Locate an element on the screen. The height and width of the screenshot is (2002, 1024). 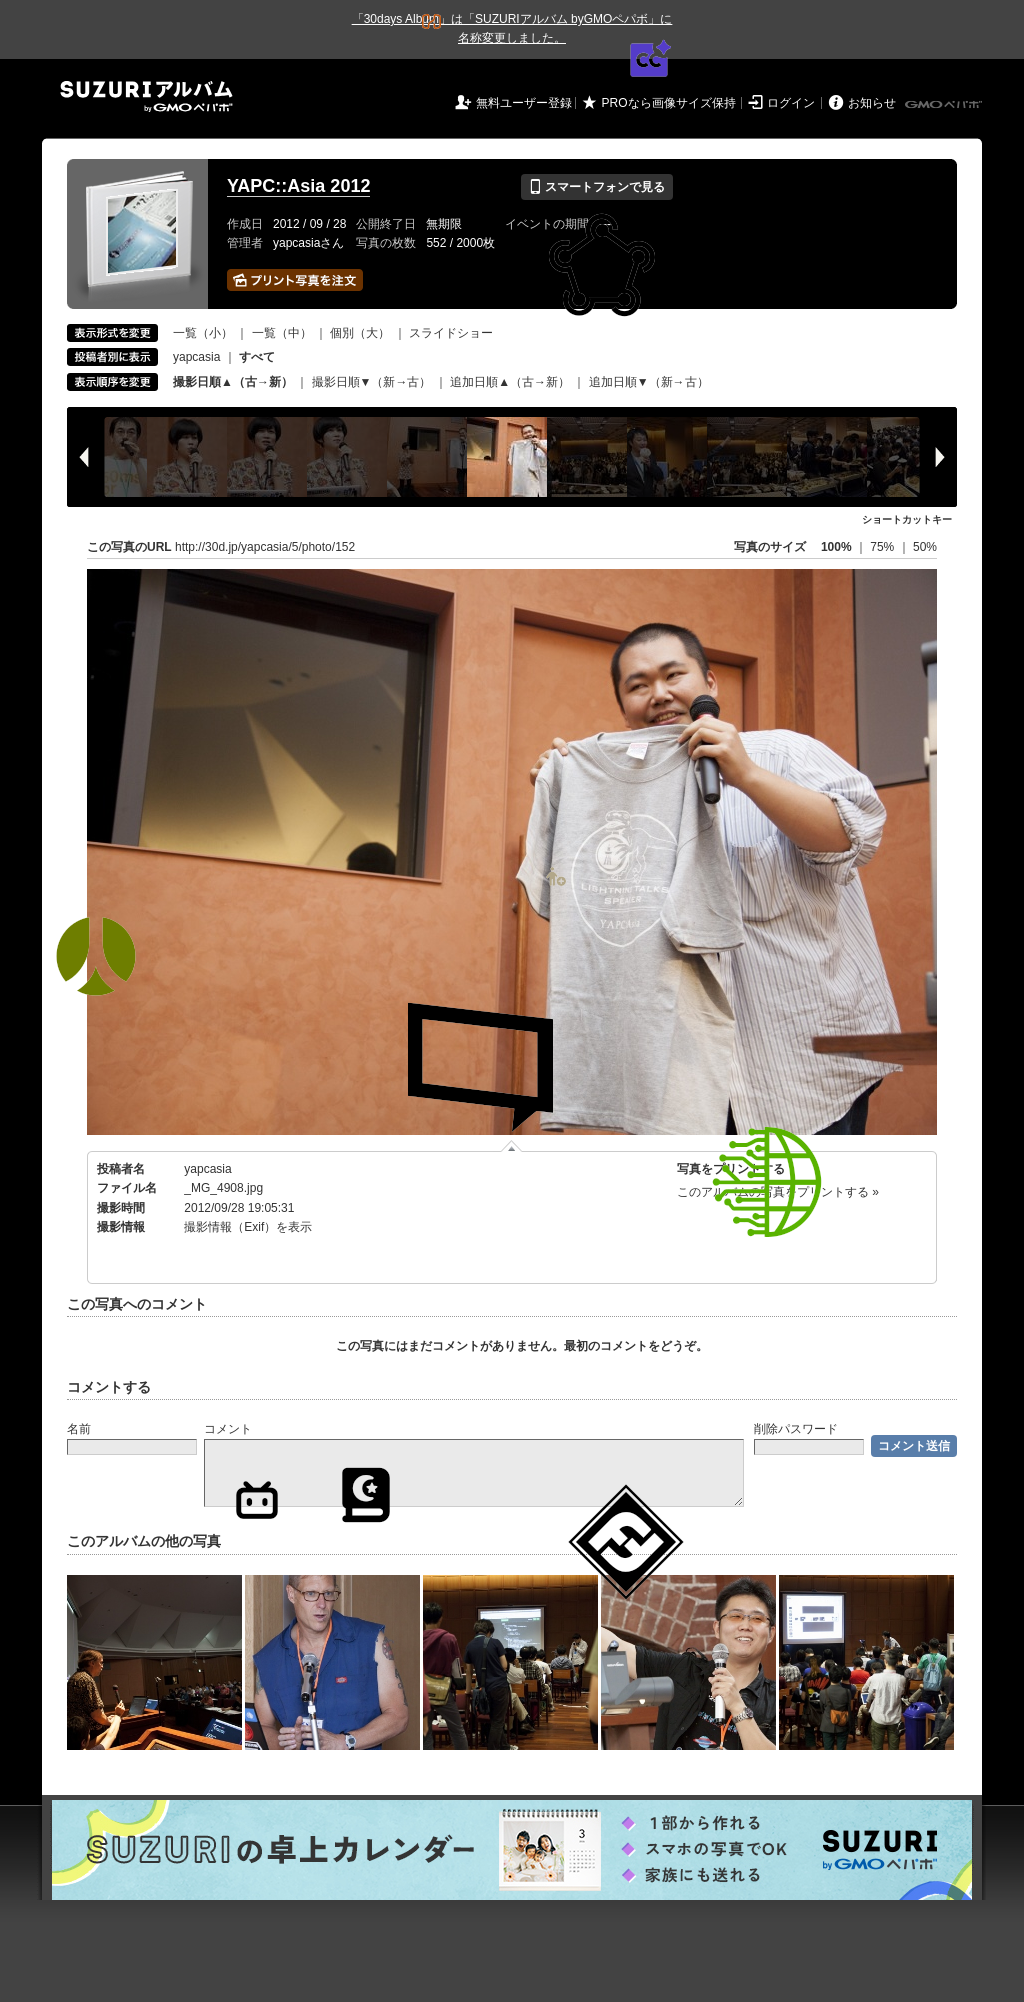
add a new user or contact is located at coordinates (555, 876).